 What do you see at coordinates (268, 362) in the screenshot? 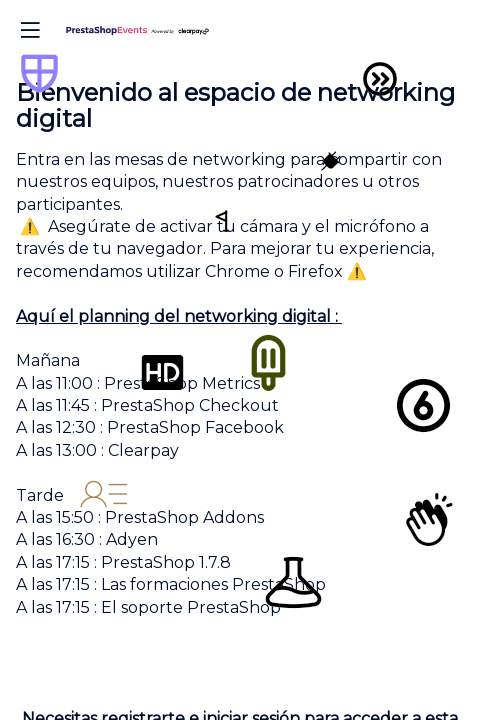
I see `indicates frozen treats or ice cream category` at bounding box center [268, 362].